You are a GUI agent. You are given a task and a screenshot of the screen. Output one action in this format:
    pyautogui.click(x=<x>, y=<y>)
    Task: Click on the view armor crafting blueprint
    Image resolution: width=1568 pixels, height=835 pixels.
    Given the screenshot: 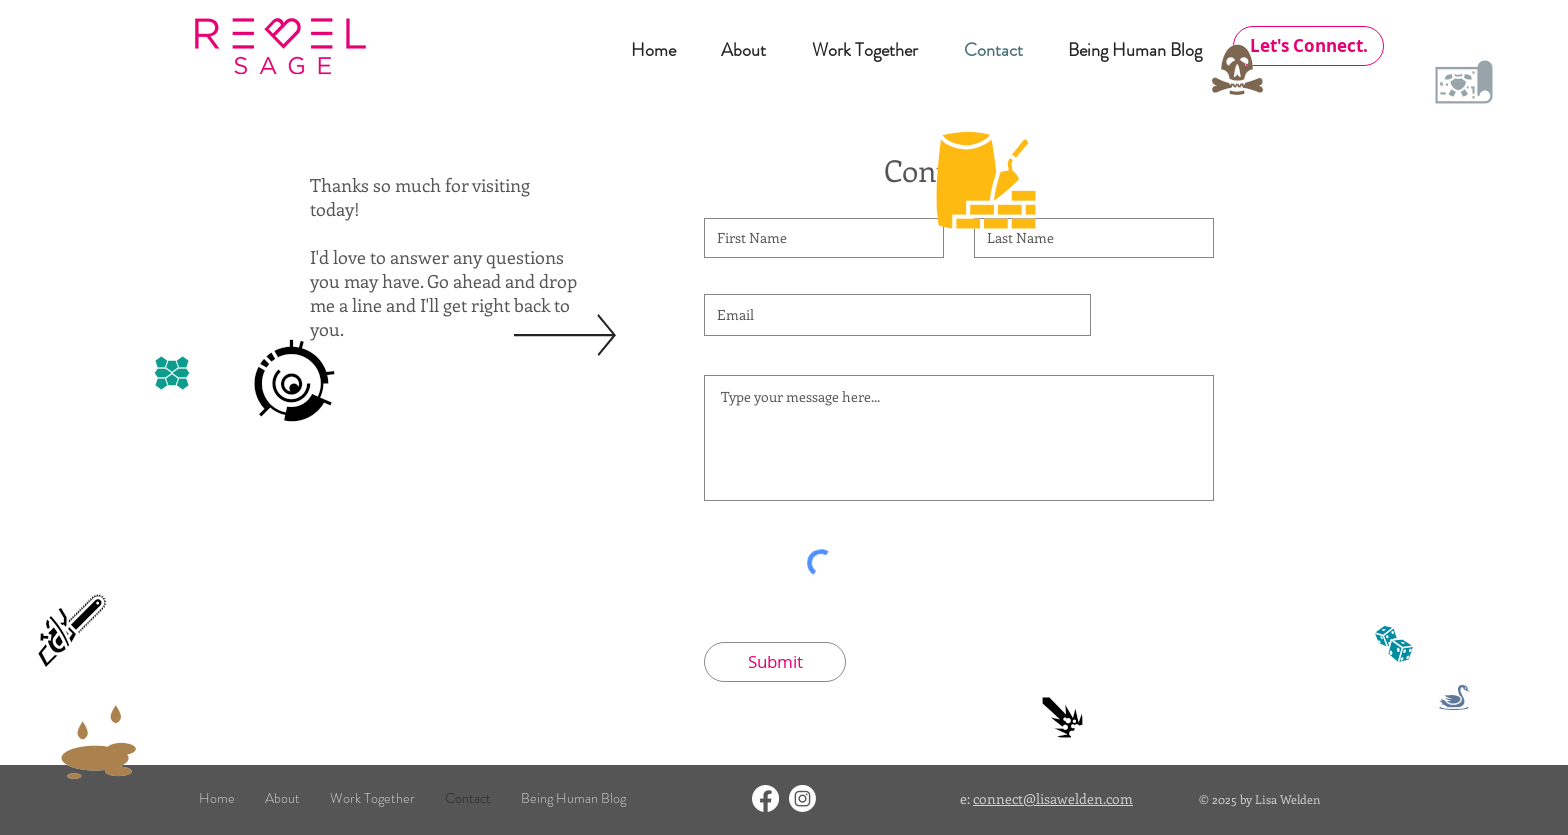 What is the action you would take?
    pyautogui.click(x=1464, y=82)
    